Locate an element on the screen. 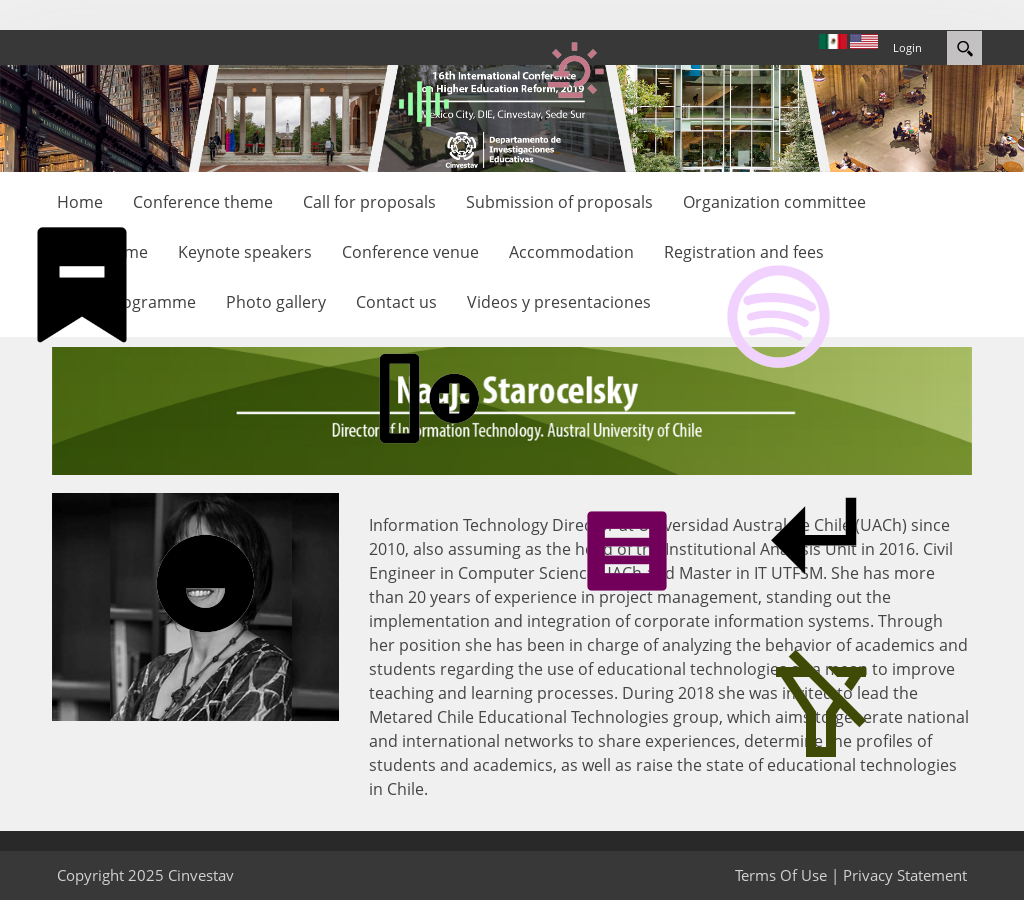  switch to horizontal layout view is located at coordinates (627, 551).